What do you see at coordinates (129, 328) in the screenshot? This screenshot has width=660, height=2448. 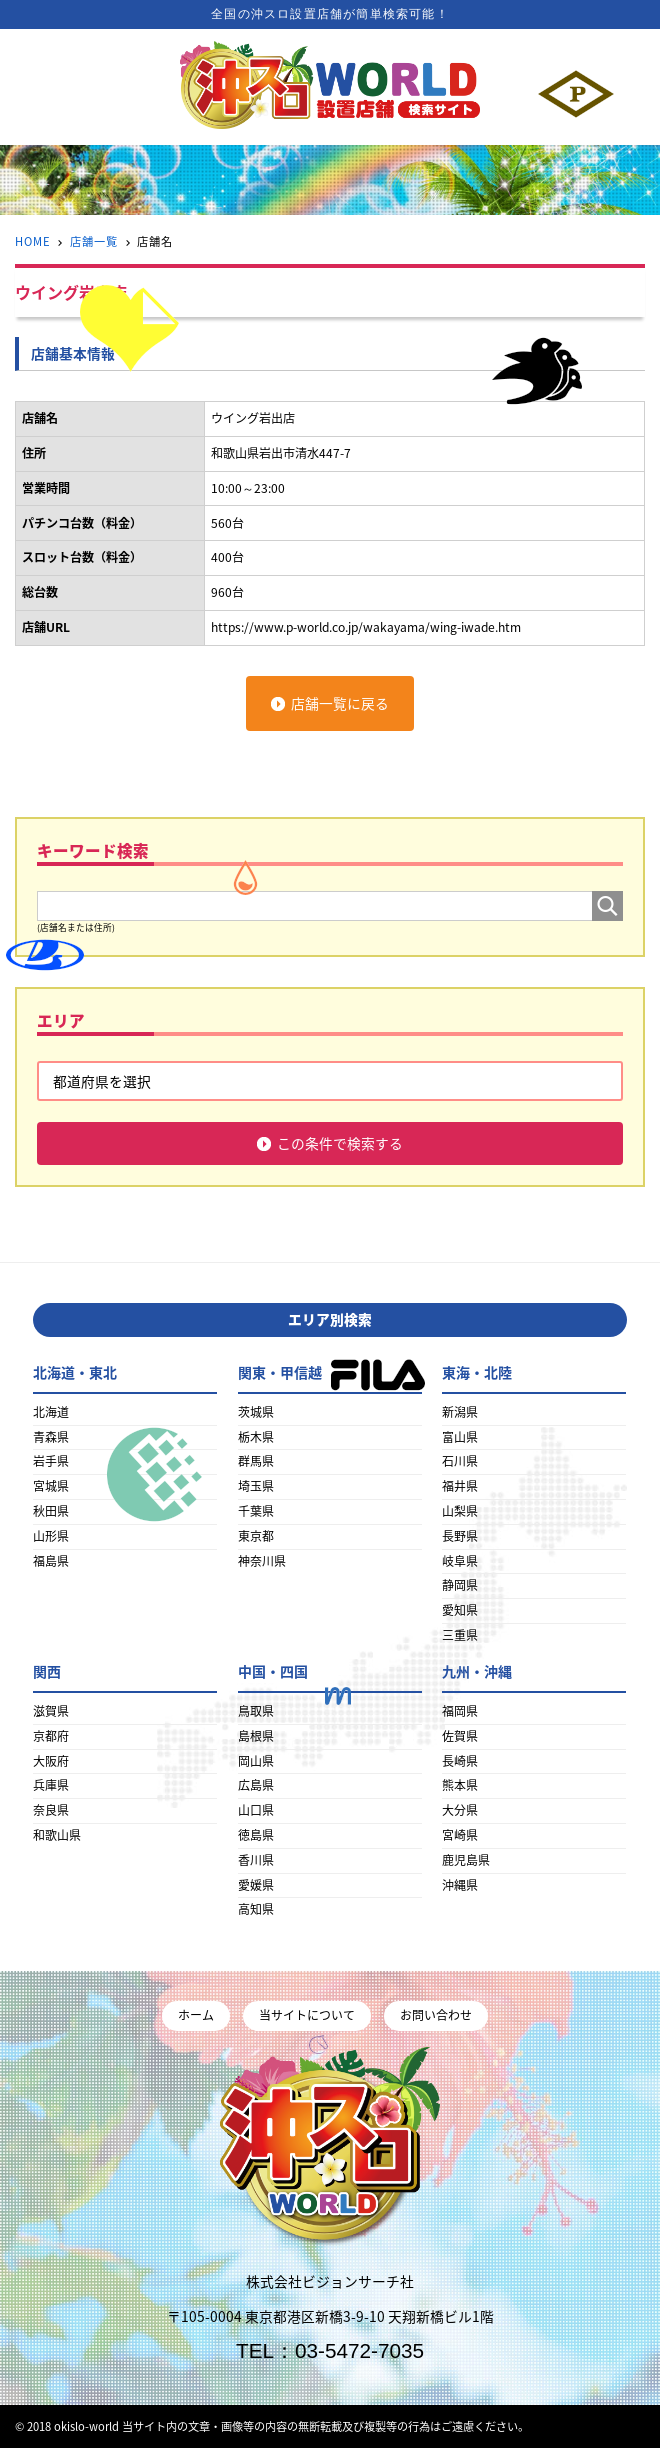 I see `open ilovepdf website or app` at bounding box center [129, 328].